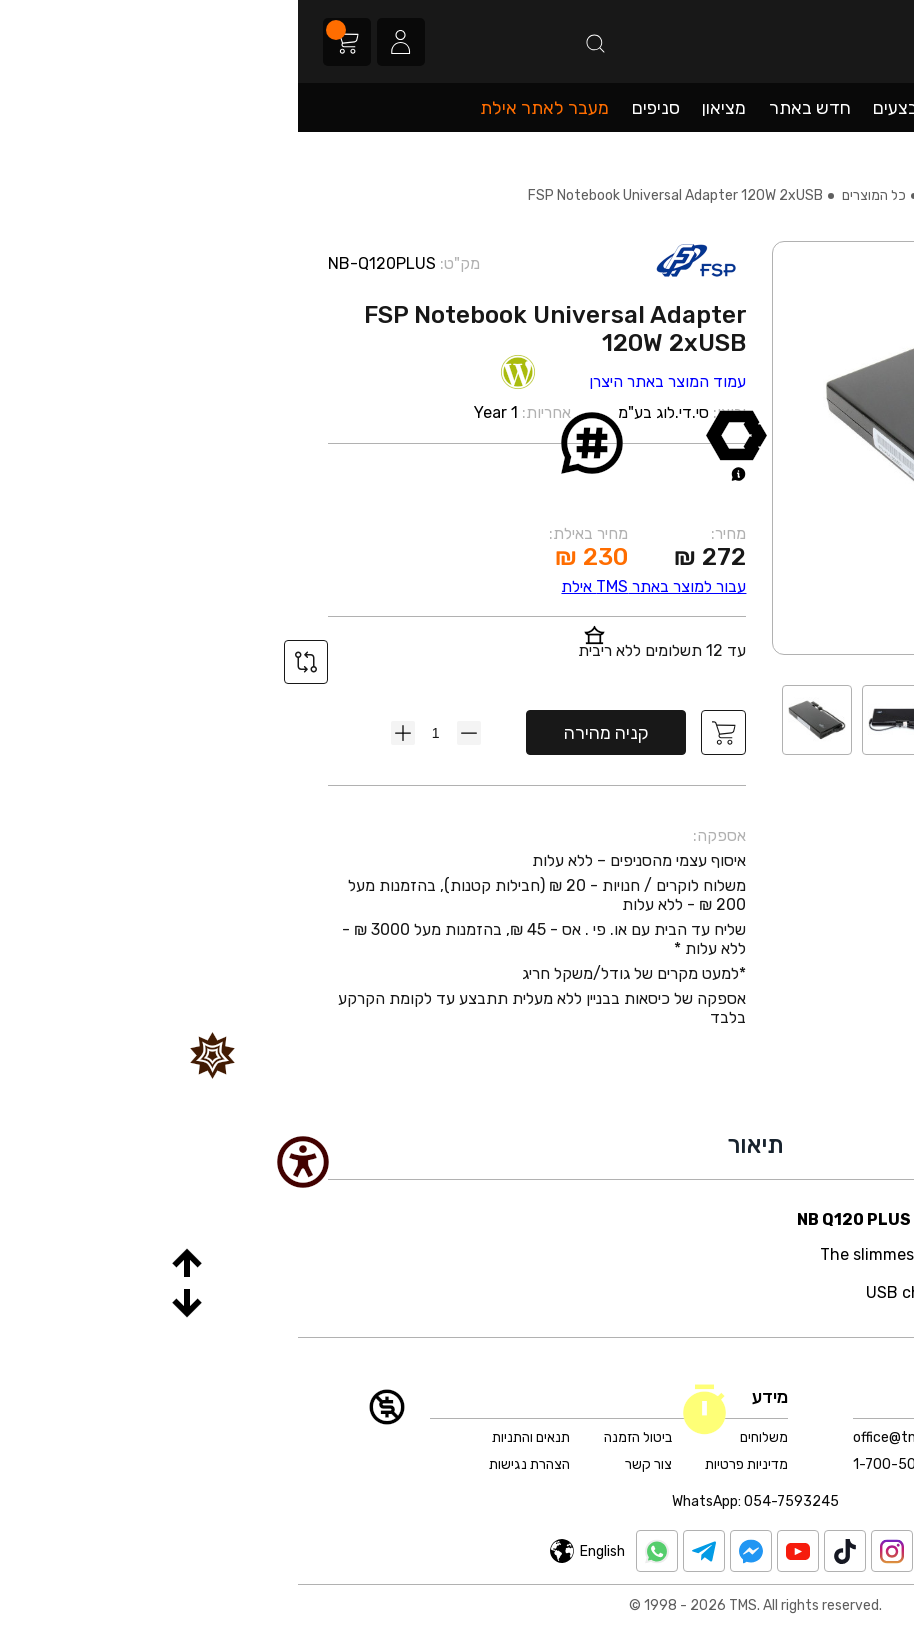  I want to click on access accessibility settings, so click(303, 1162).